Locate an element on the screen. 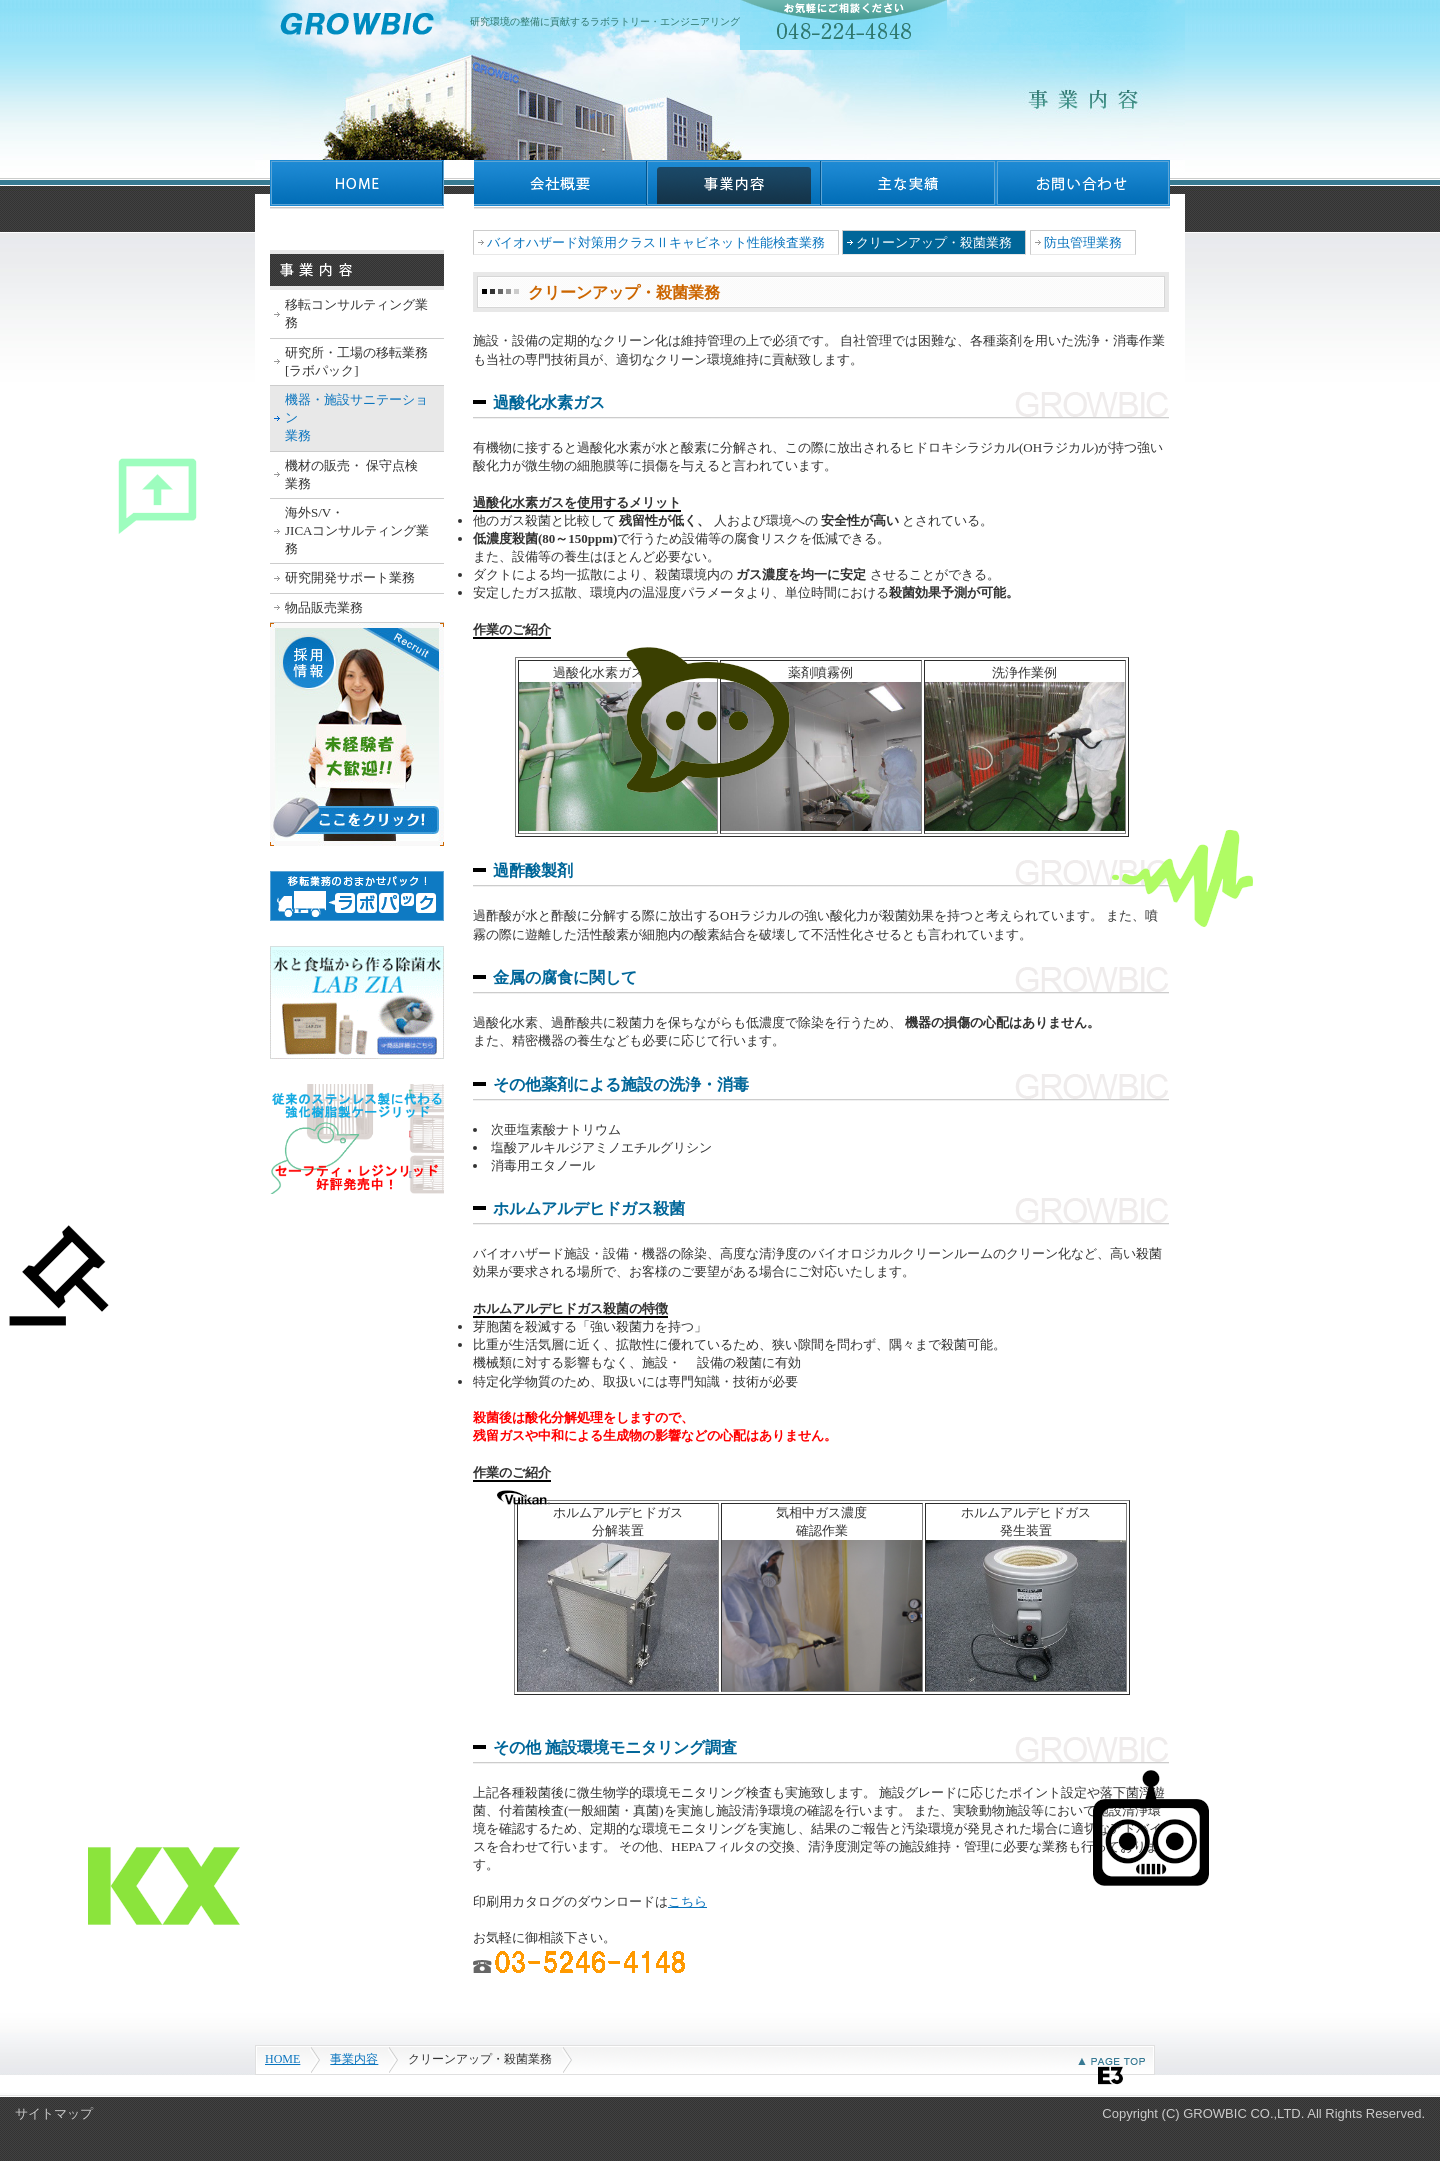 The width and height of the screenshot is (1440, 2164). open audiomack music streaming app is located at coordinates (1182, 878).